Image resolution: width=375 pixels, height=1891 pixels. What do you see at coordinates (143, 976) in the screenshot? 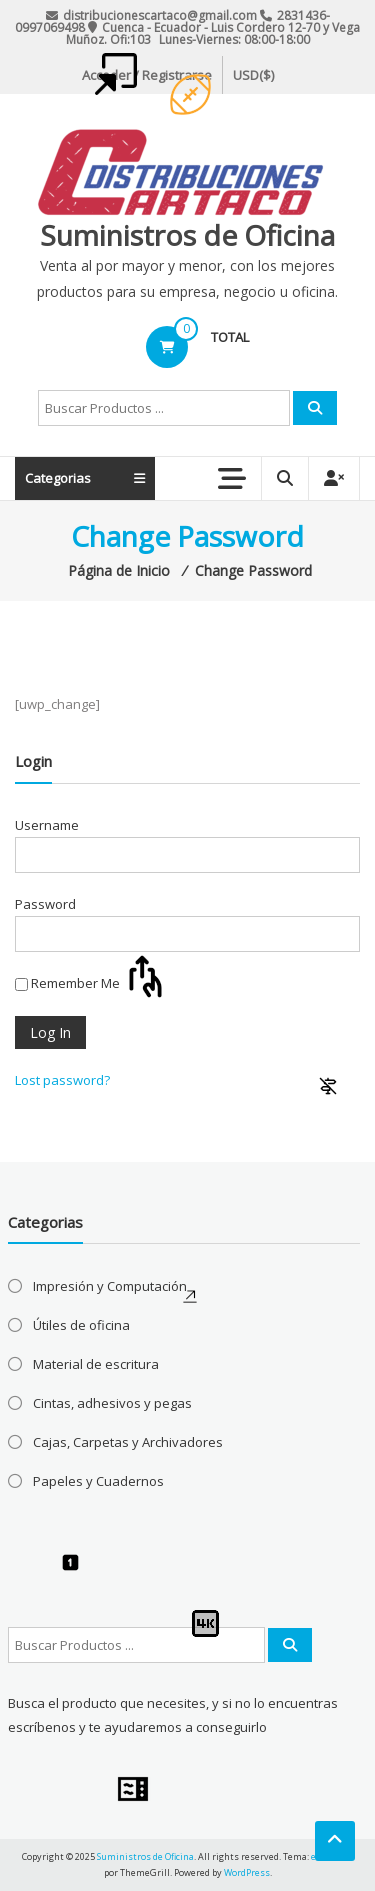
I see `deposit or transfer funds` at bounding box center [143, 976].